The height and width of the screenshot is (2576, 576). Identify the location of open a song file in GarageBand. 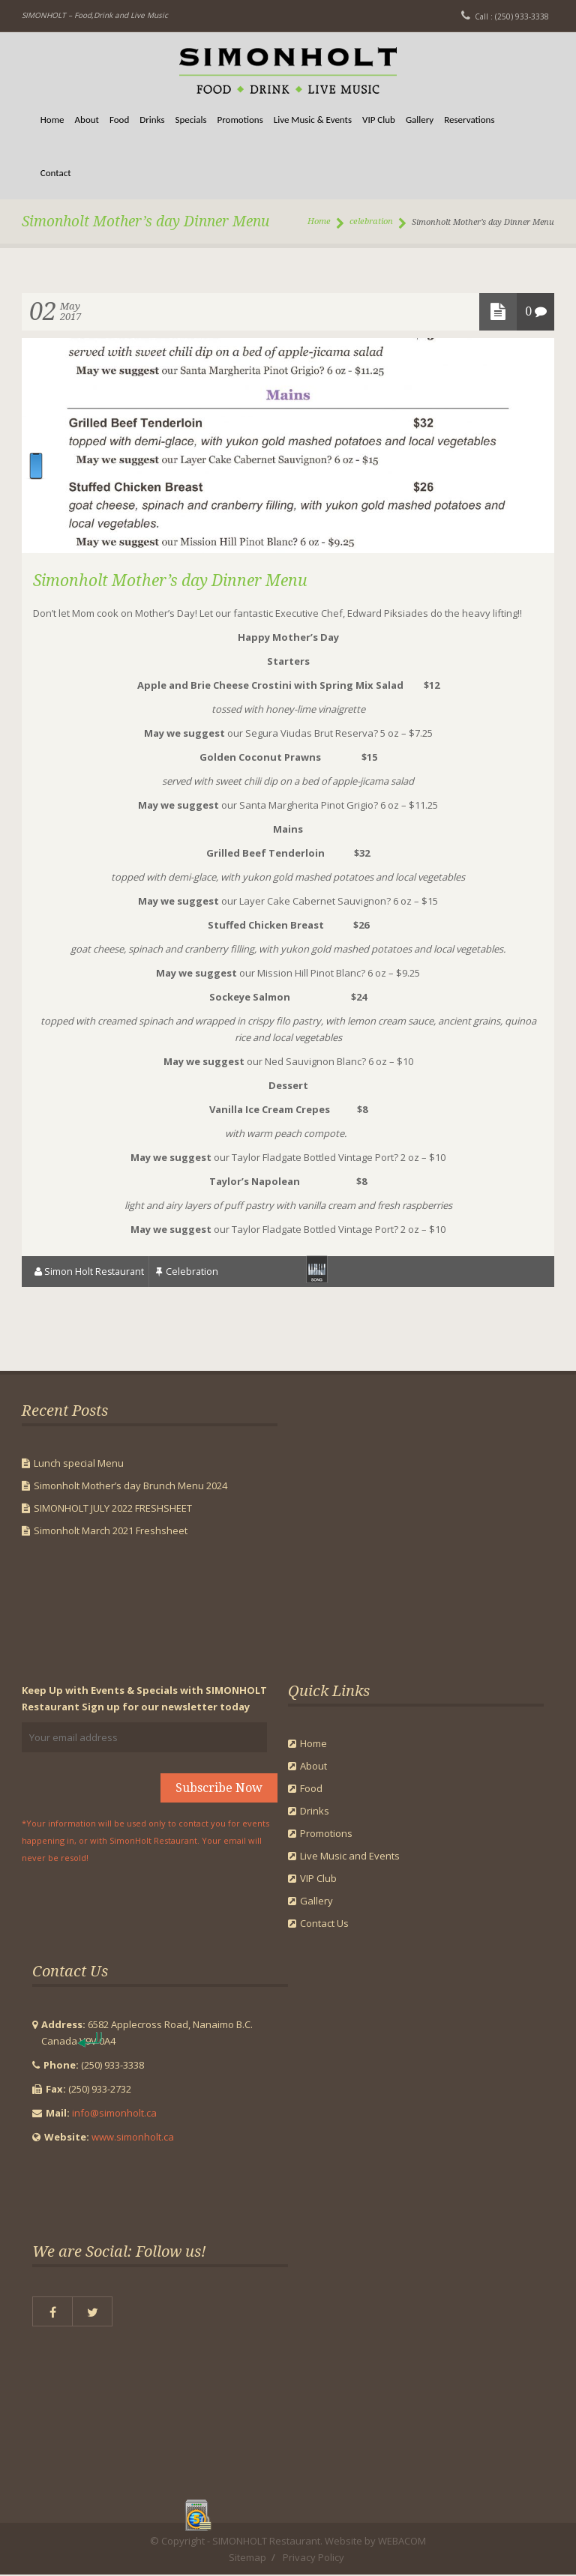
(316, 1270).